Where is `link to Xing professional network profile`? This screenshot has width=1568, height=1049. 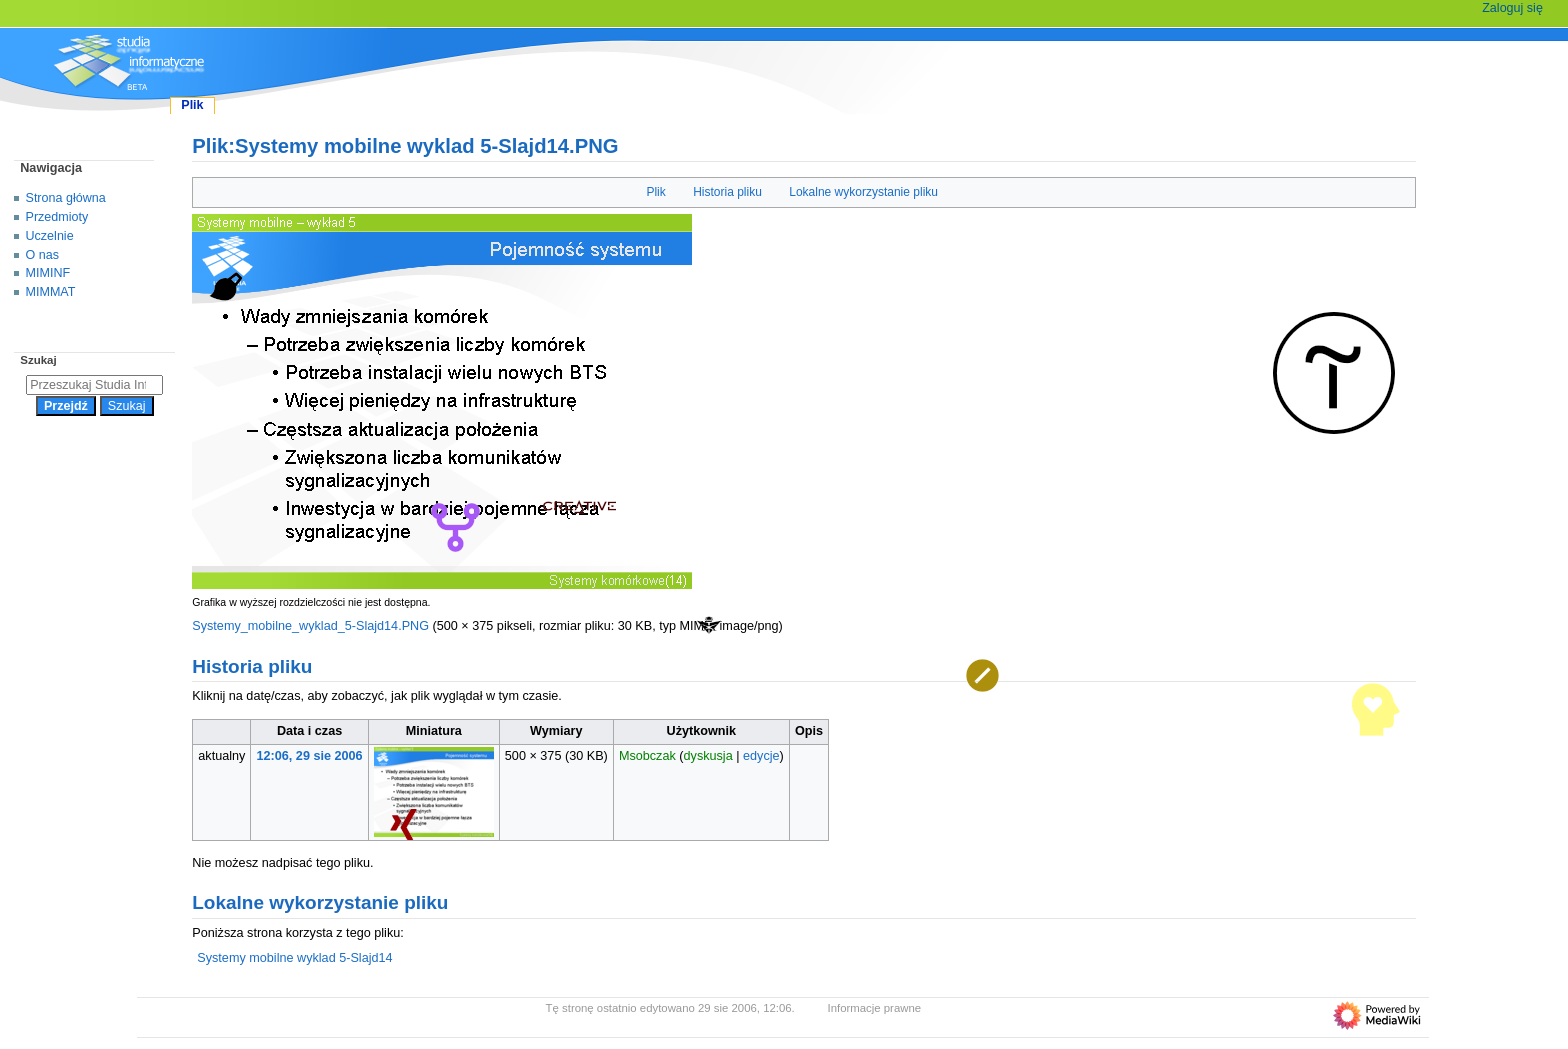
link to Xing professional network profile is located at coordinates (403, 824).